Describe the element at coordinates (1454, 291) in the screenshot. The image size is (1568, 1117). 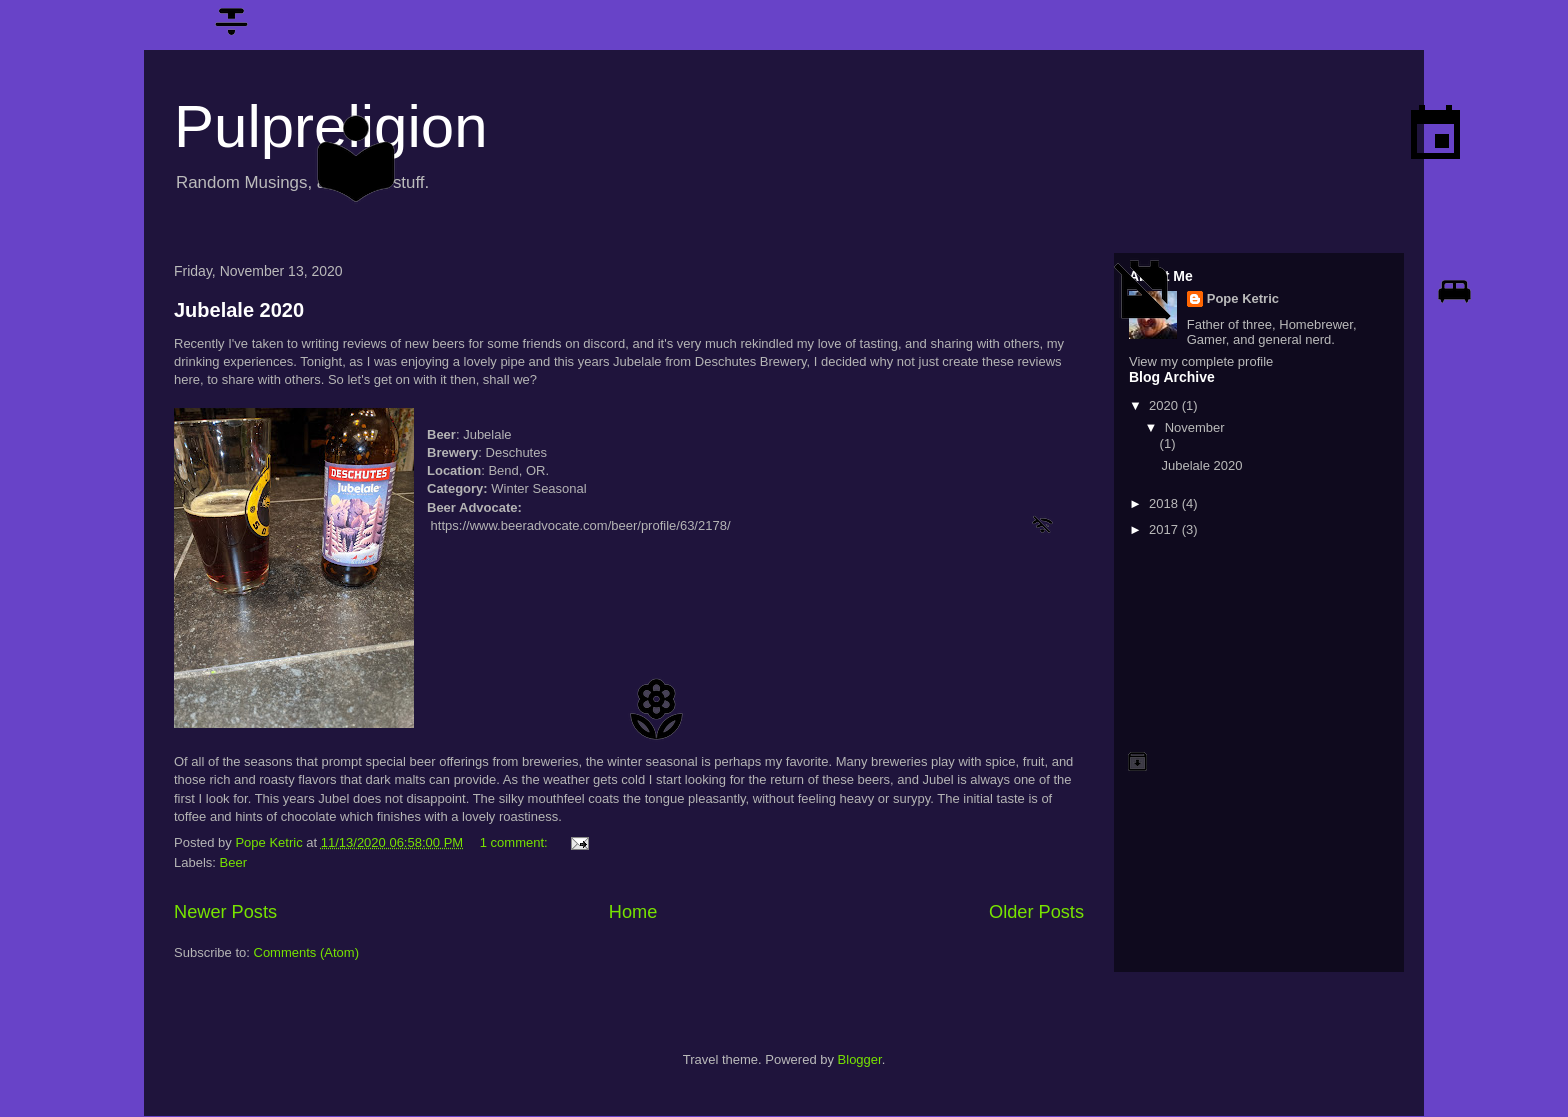
I see `view hotel room or accommodation options` at that location.